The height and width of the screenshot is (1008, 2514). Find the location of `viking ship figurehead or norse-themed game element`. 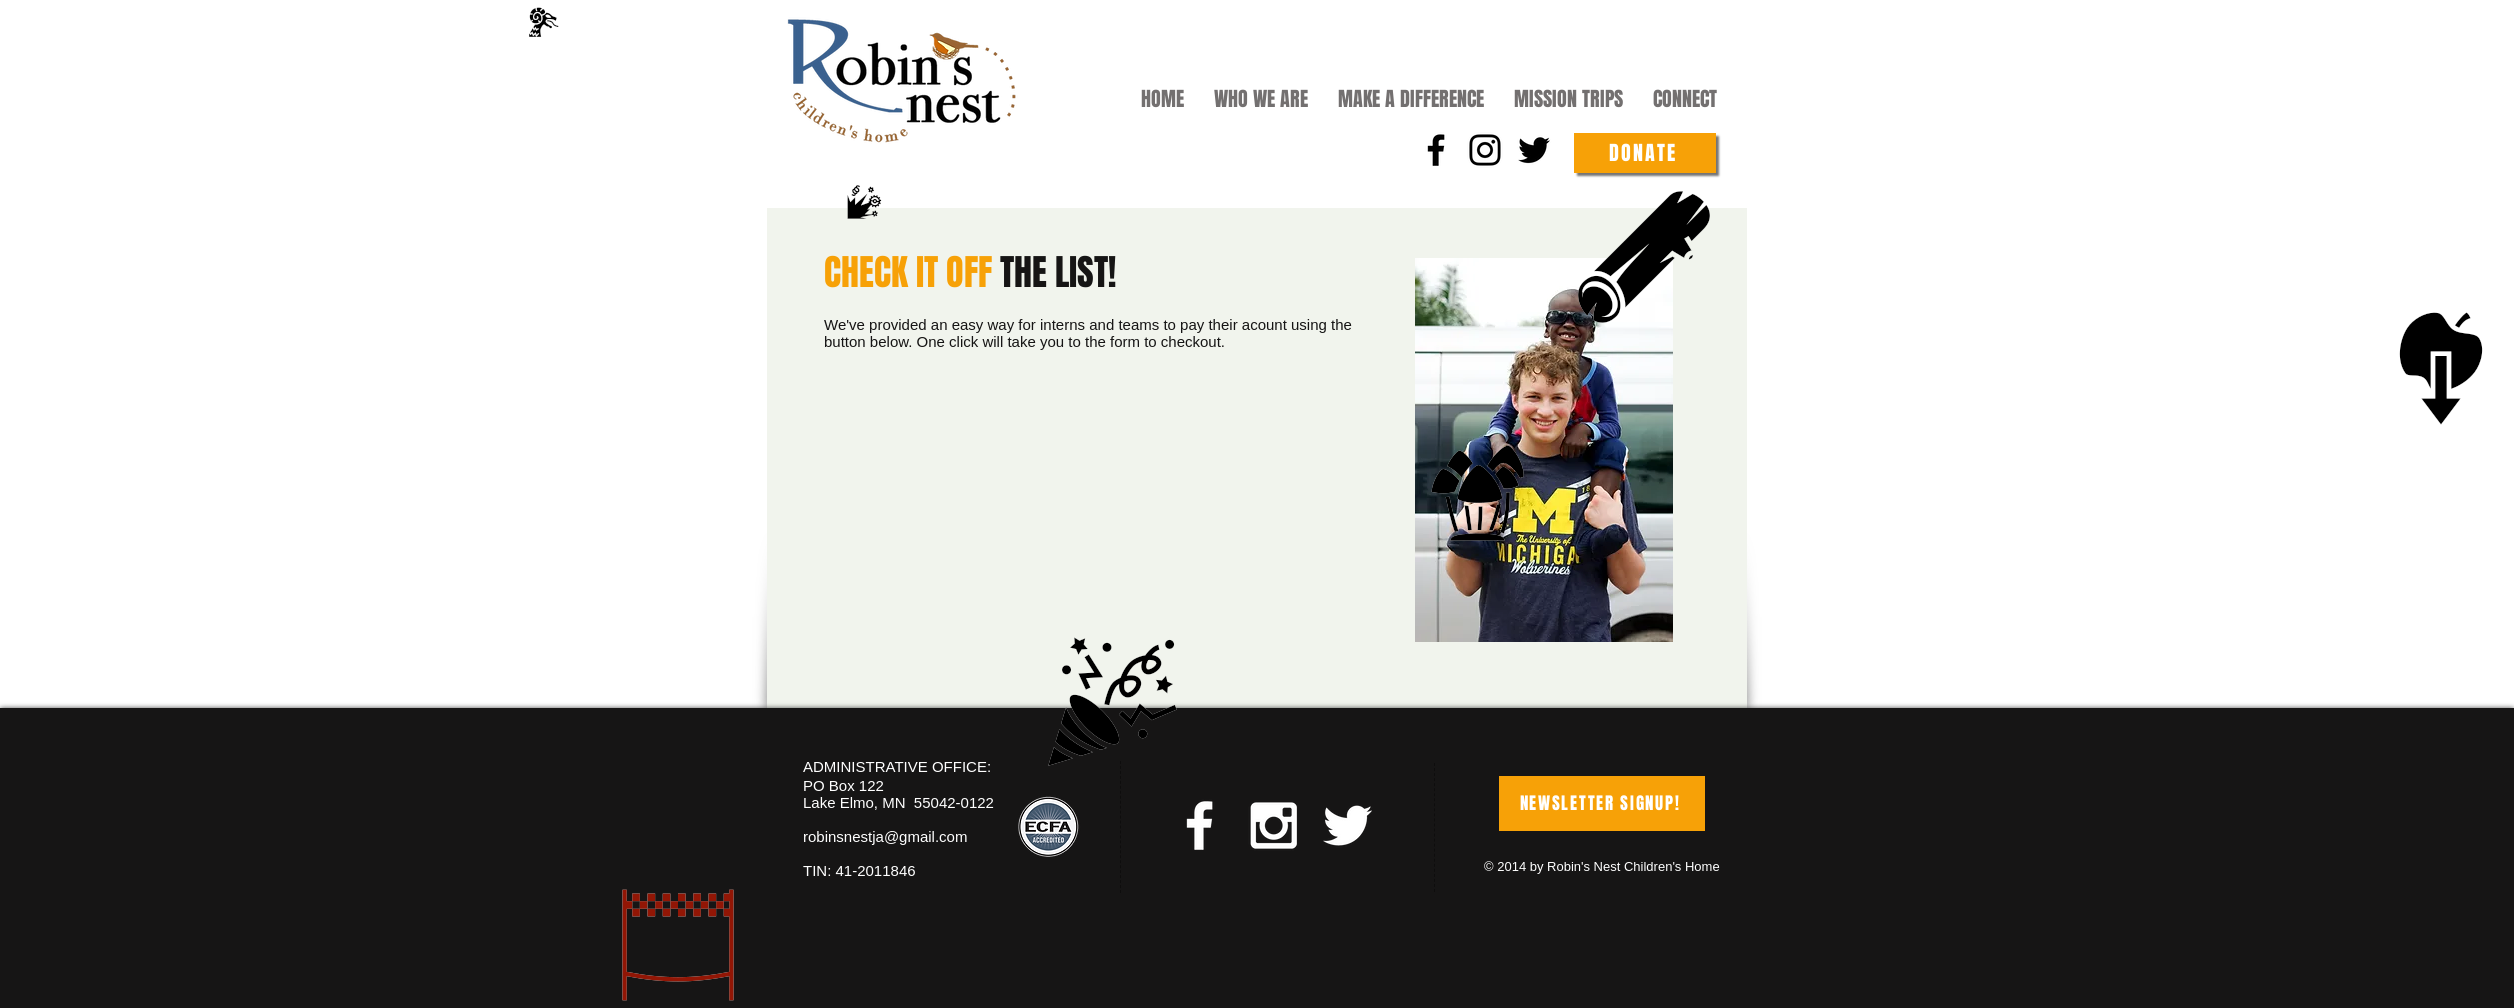

viking ship figurehead or norse-themed game element is located at coordinates (544, 22).